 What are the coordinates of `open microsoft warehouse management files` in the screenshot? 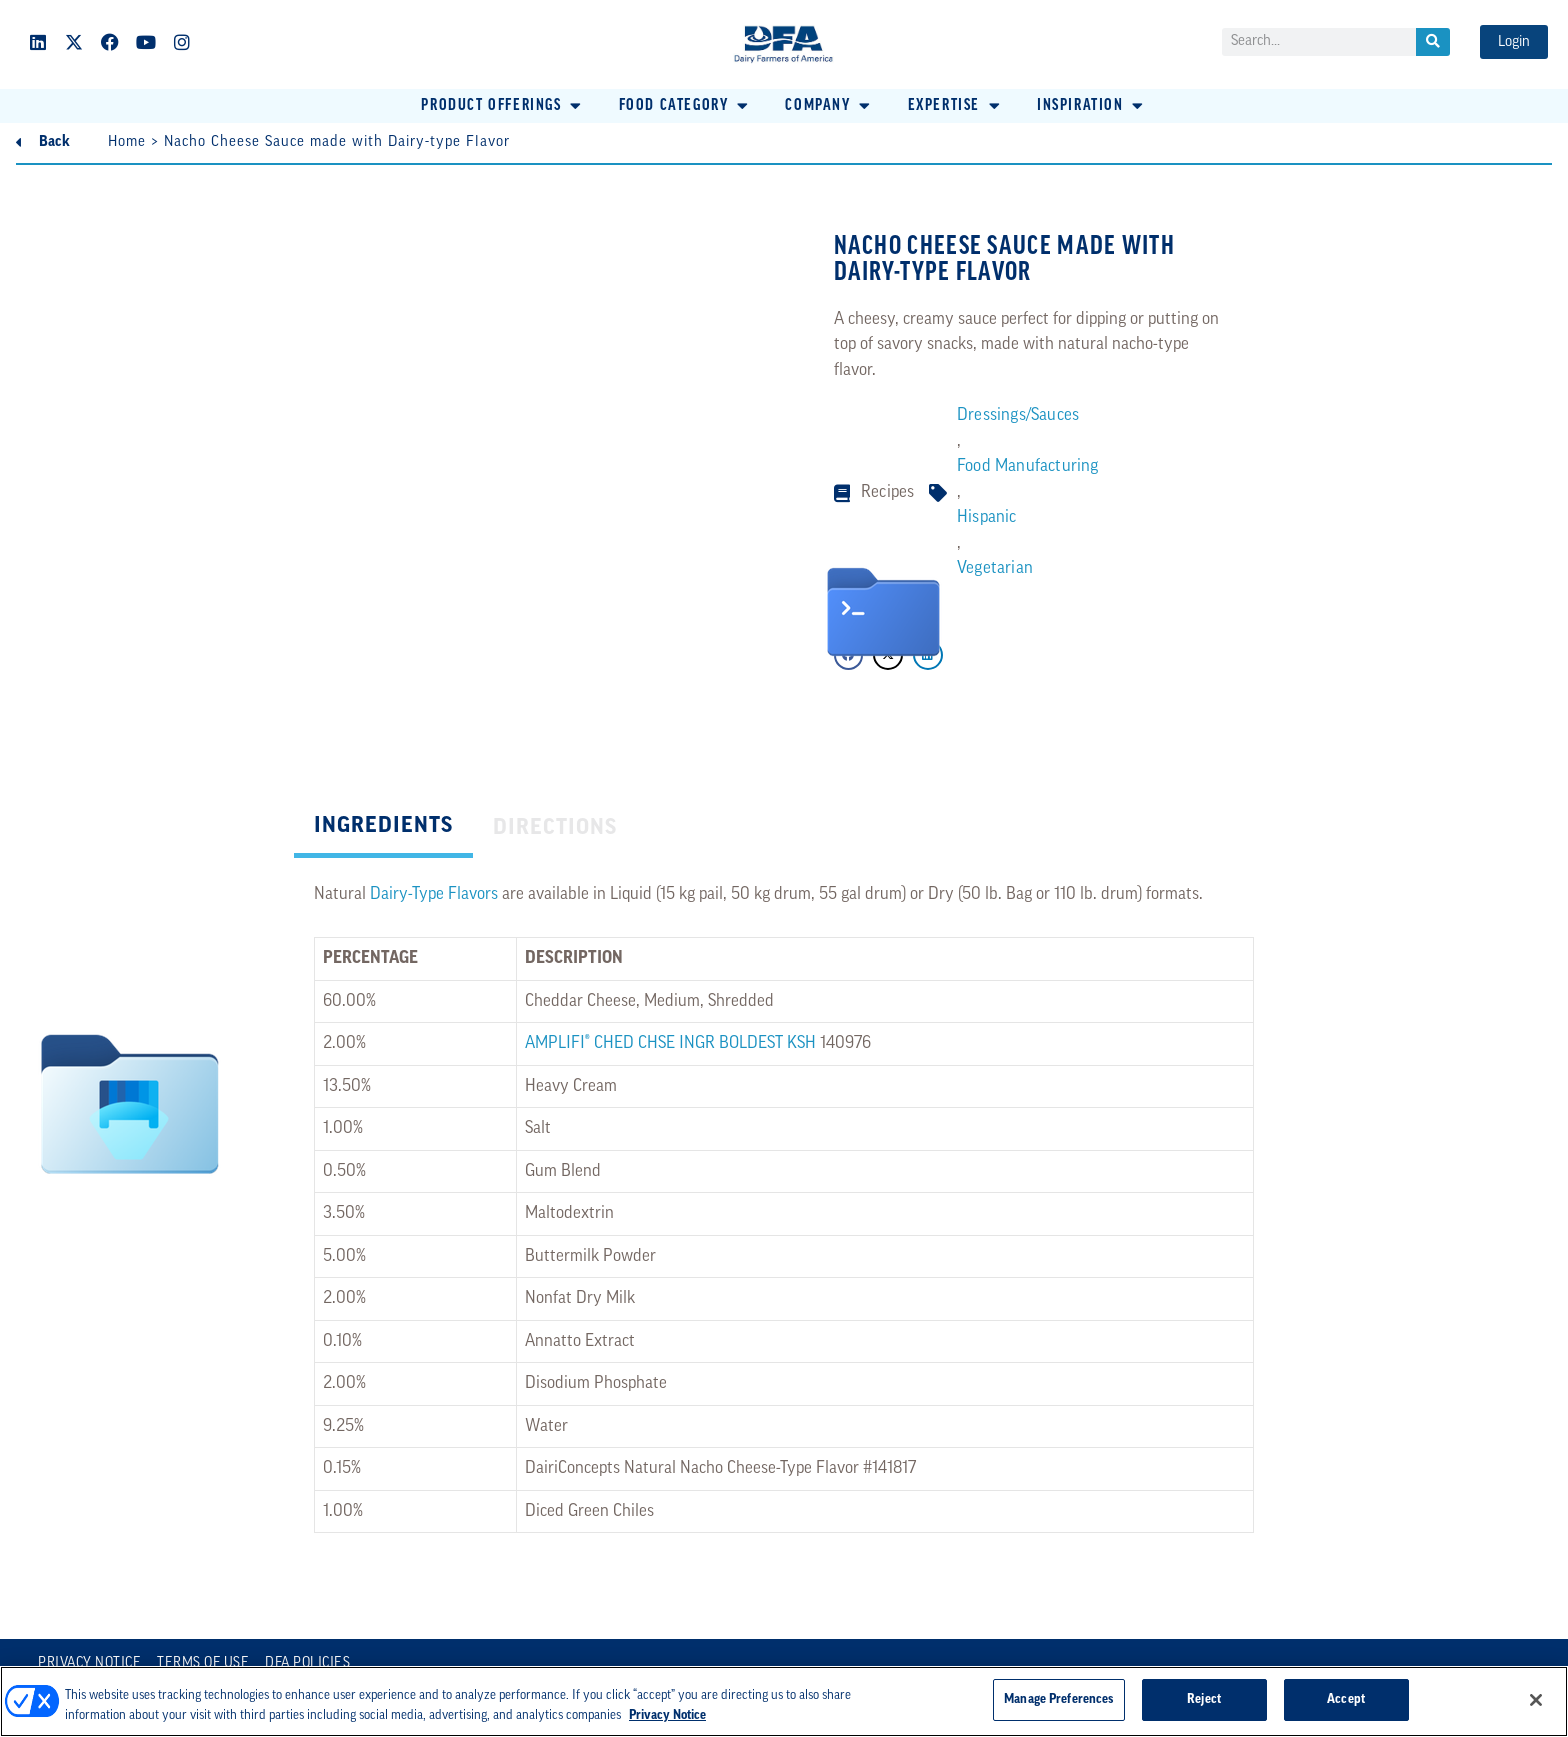 It's located at (129, 1109).